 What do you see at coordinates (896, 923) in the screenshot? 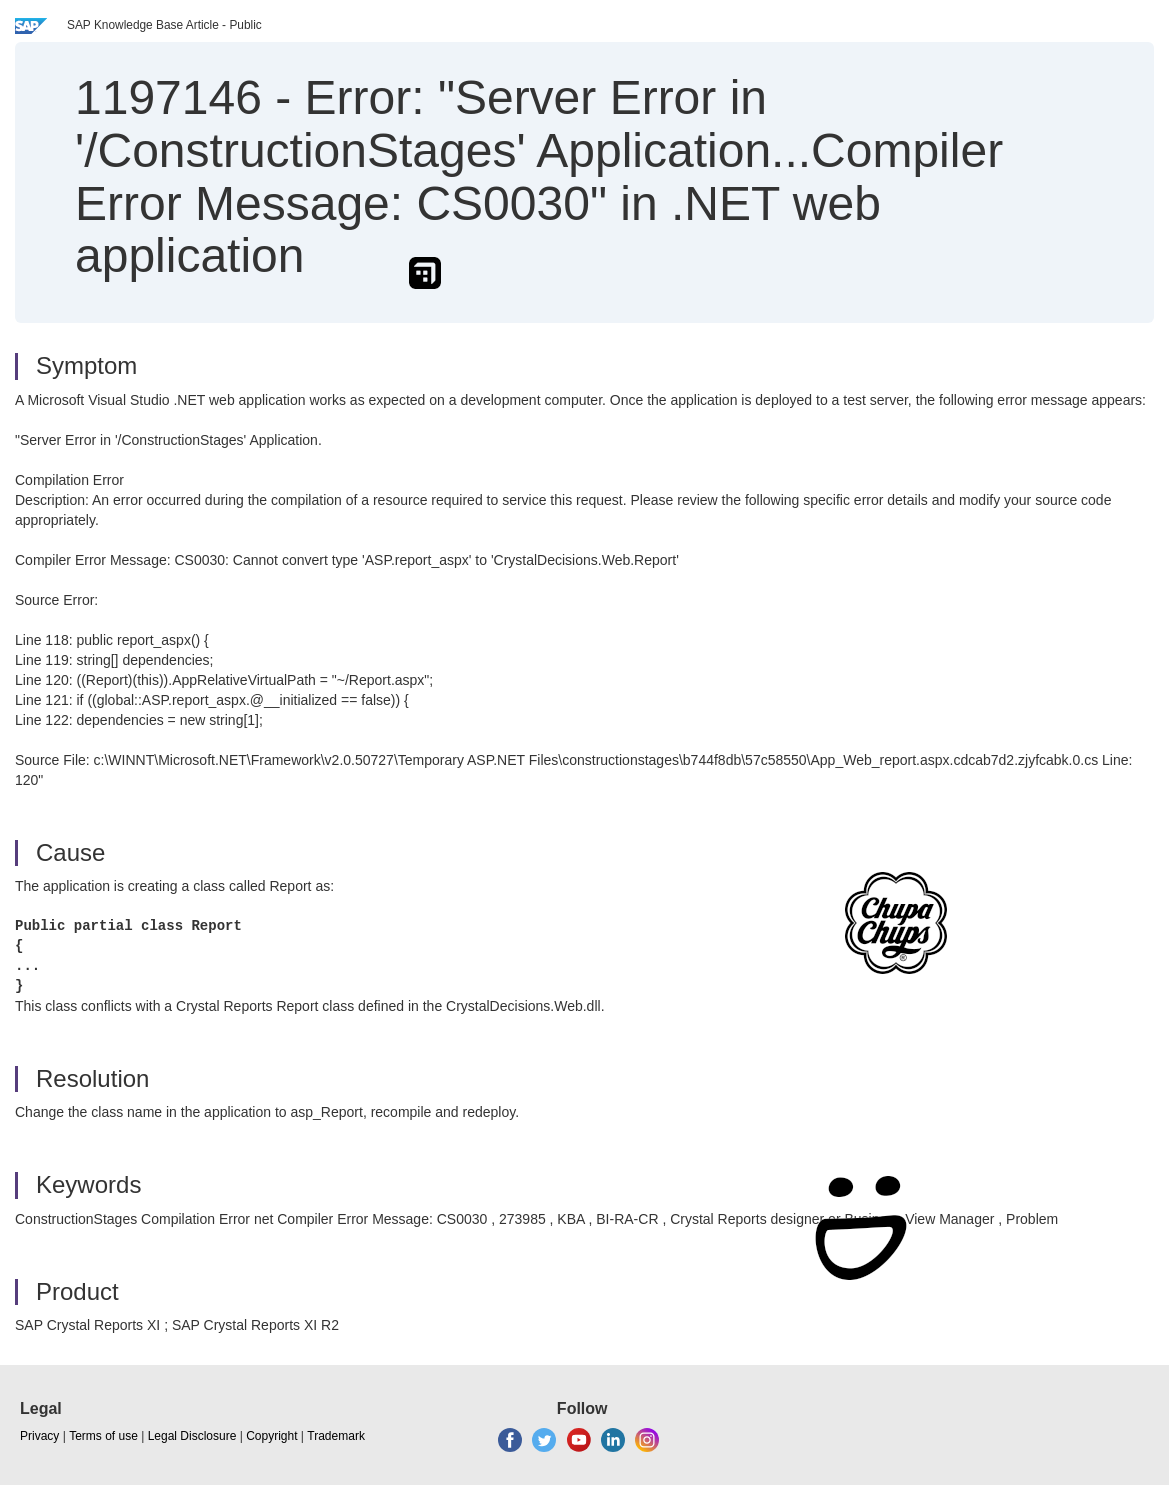
I see `chupa chups brand logo` at bounding box center [896, 923].